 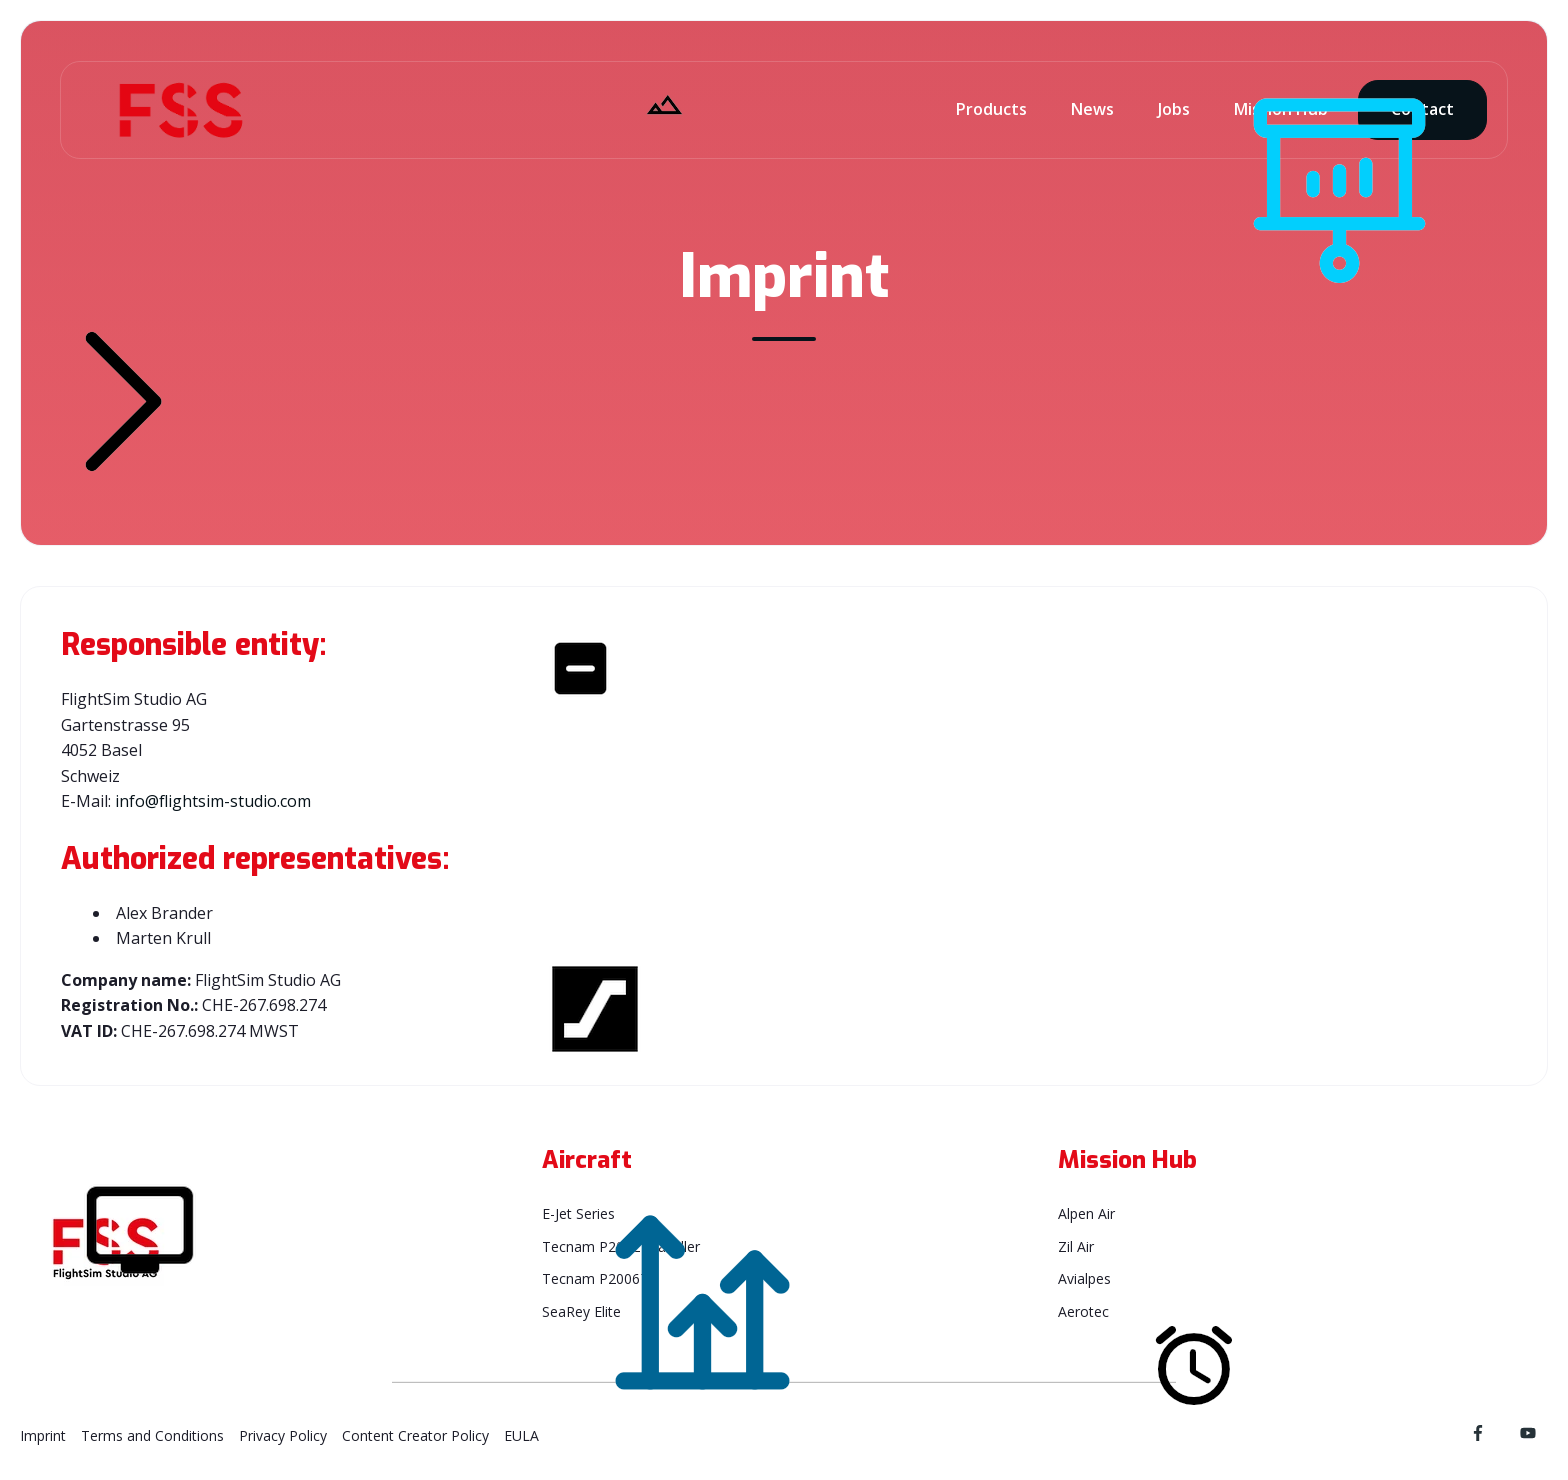 I want to click on navigate to the next item or page, so click(x=123, y=401).